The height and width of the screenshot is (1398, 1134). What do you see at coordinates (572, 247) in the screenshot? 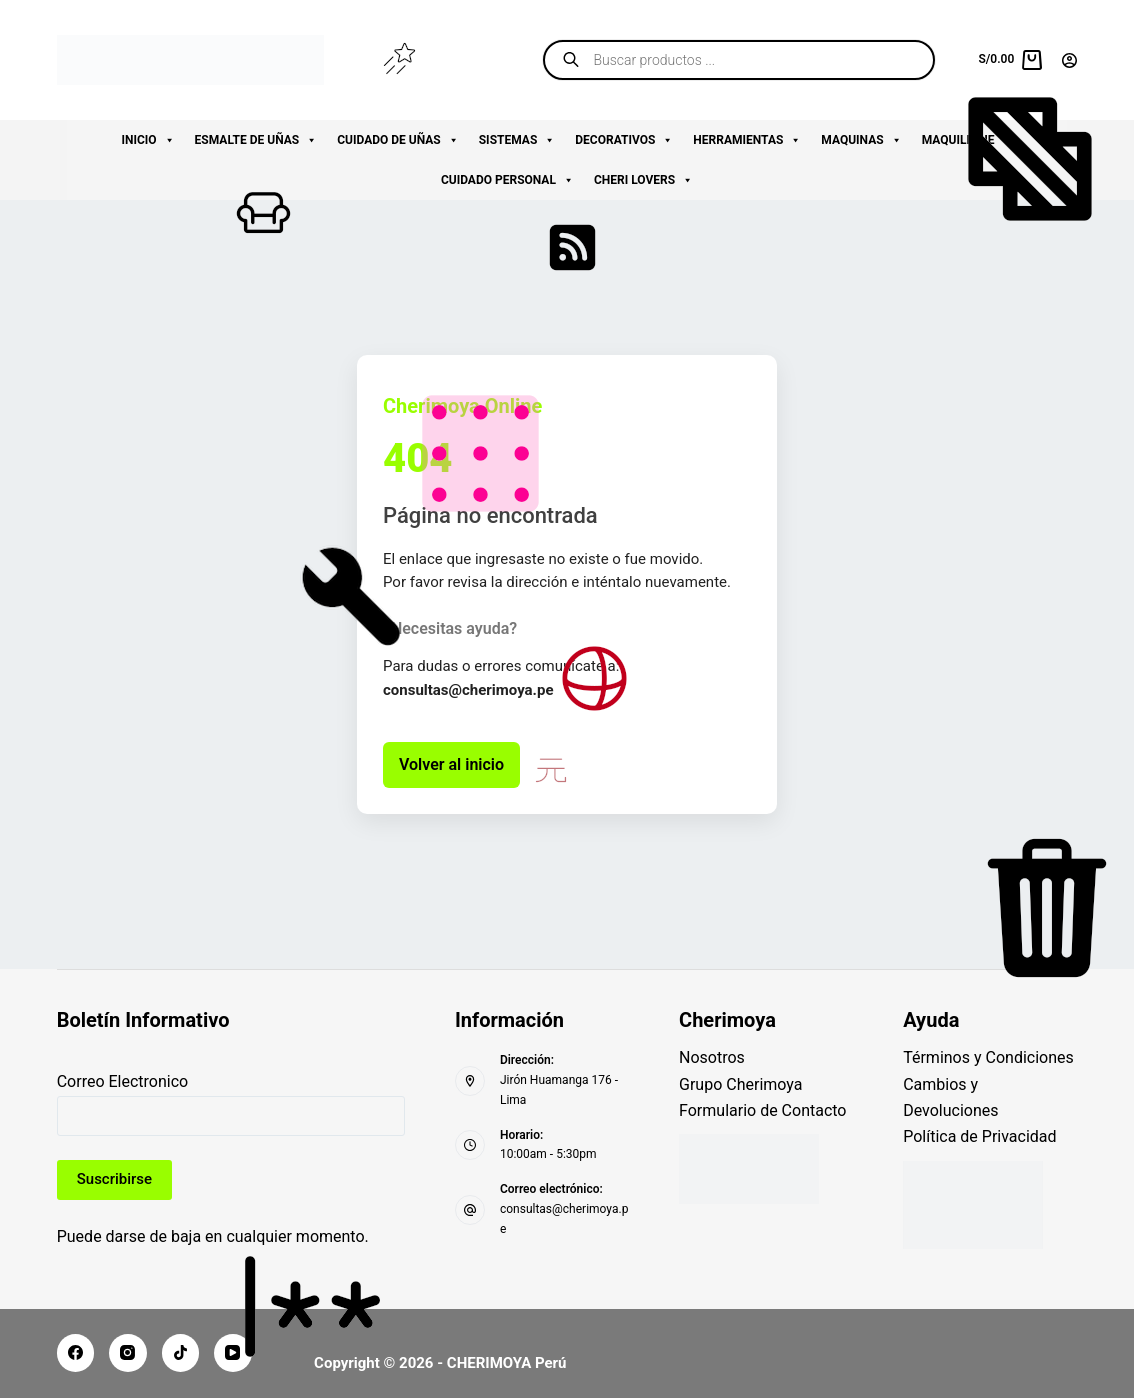
I see `subscribe to RSS feed` at bounding box center [572, 247].